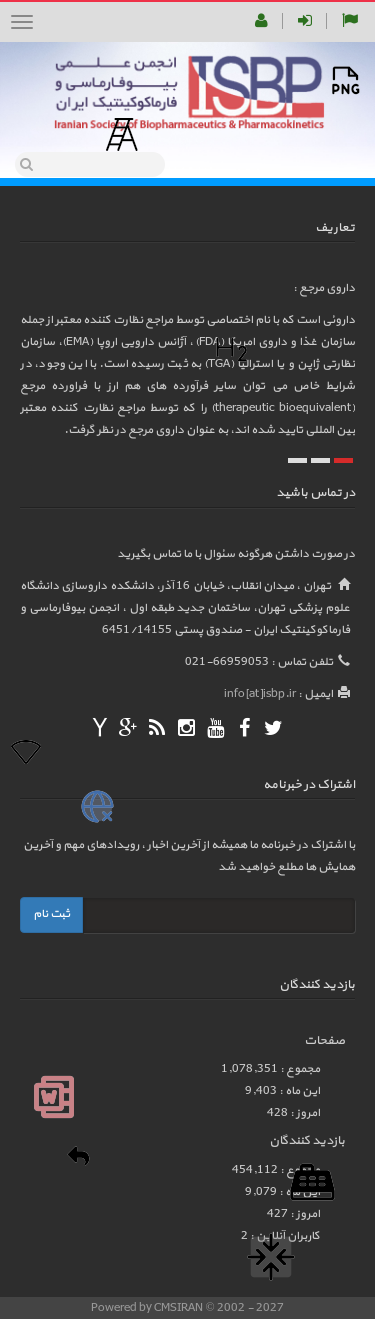  What do you see at coordinates (97, 806) in the screenshot?
I see `no internet connection` at bounding box center [97, 806].